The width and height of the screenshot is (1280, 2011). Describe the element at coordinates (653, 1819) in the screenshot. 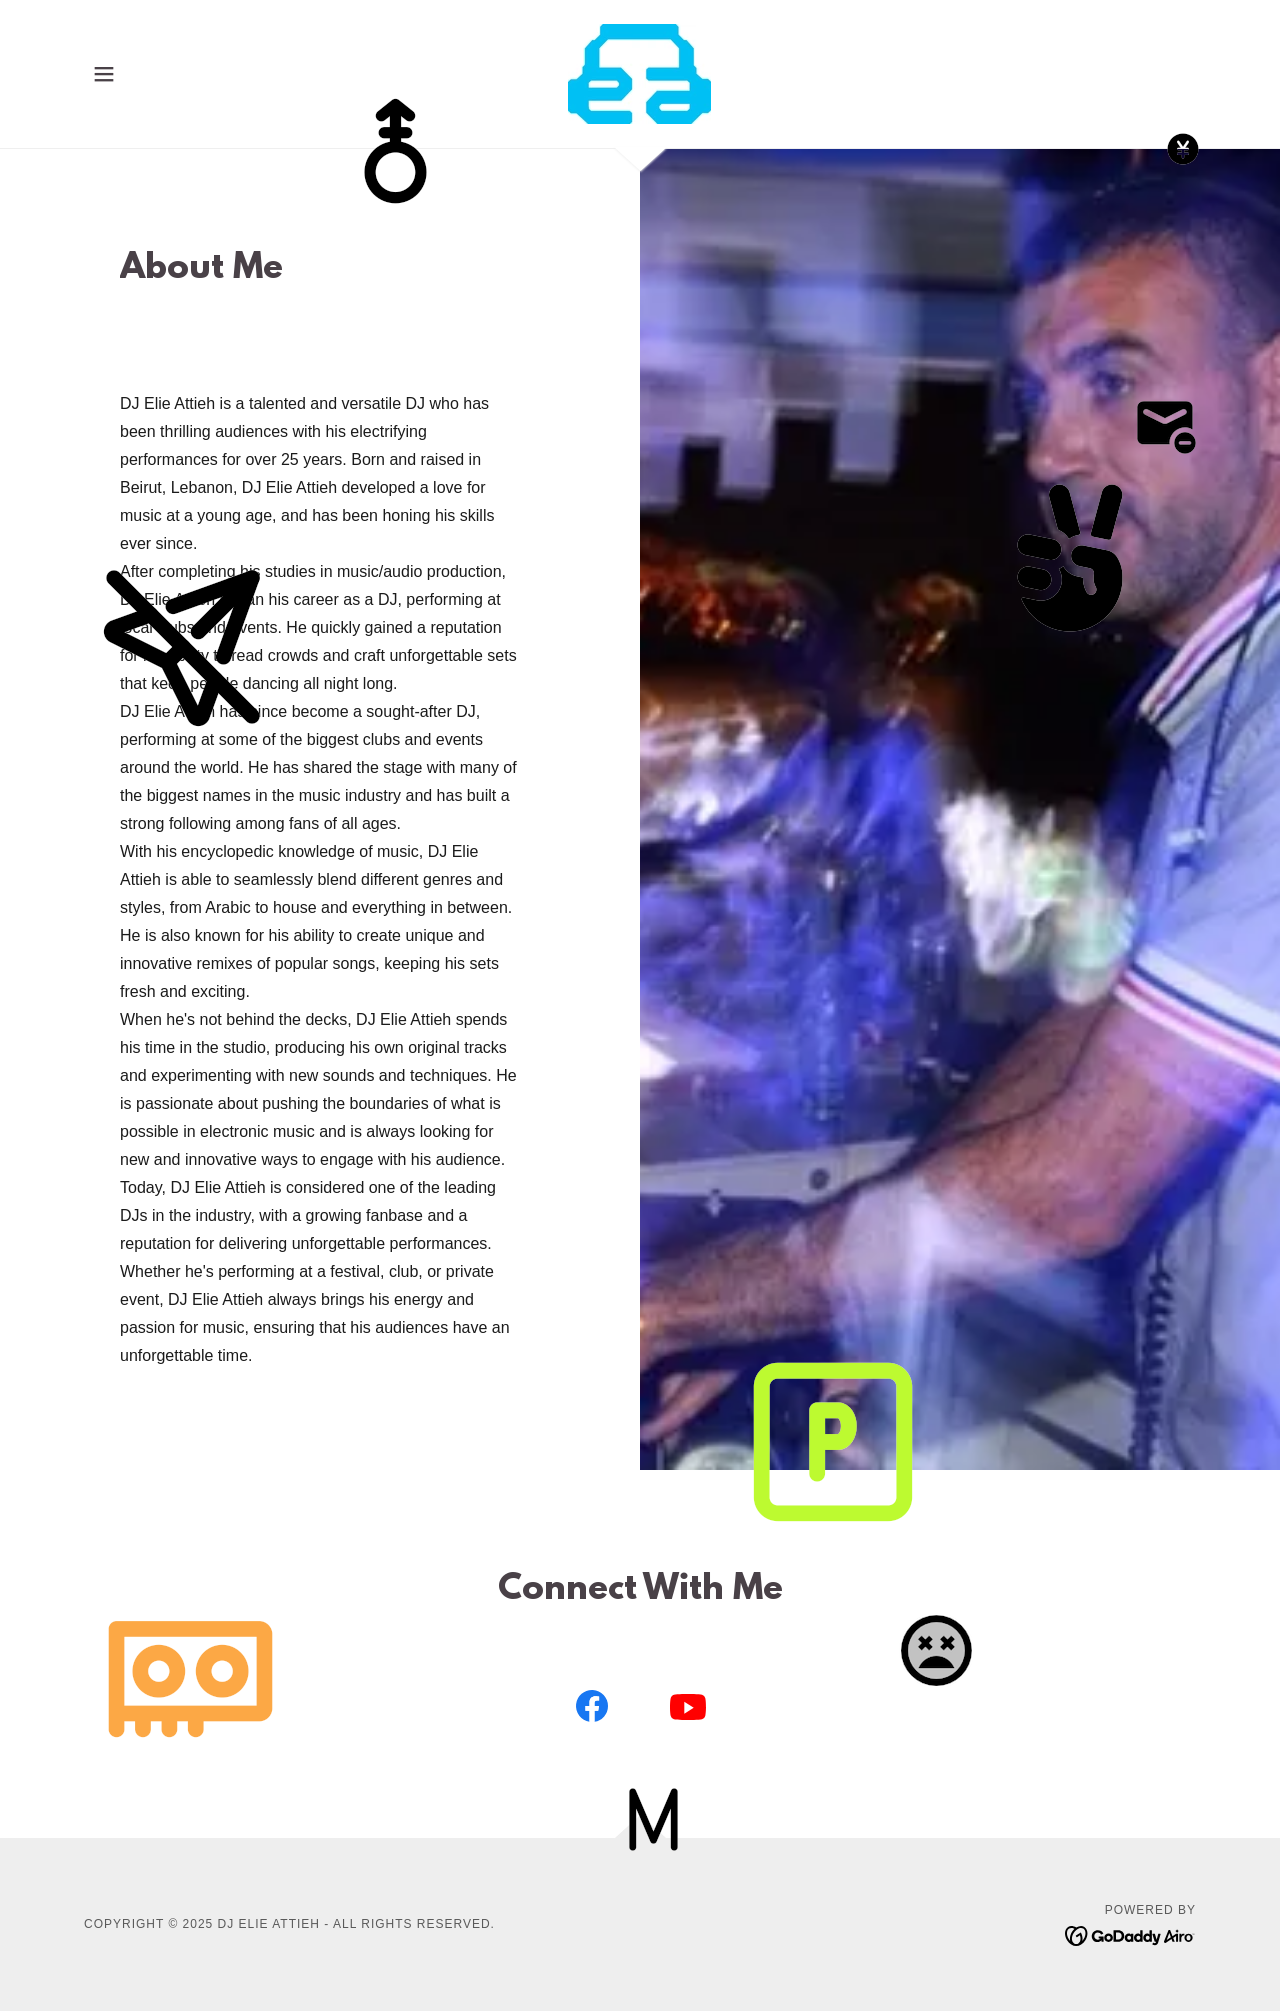

I see `indicates a label or category starting with "M"` at that location.